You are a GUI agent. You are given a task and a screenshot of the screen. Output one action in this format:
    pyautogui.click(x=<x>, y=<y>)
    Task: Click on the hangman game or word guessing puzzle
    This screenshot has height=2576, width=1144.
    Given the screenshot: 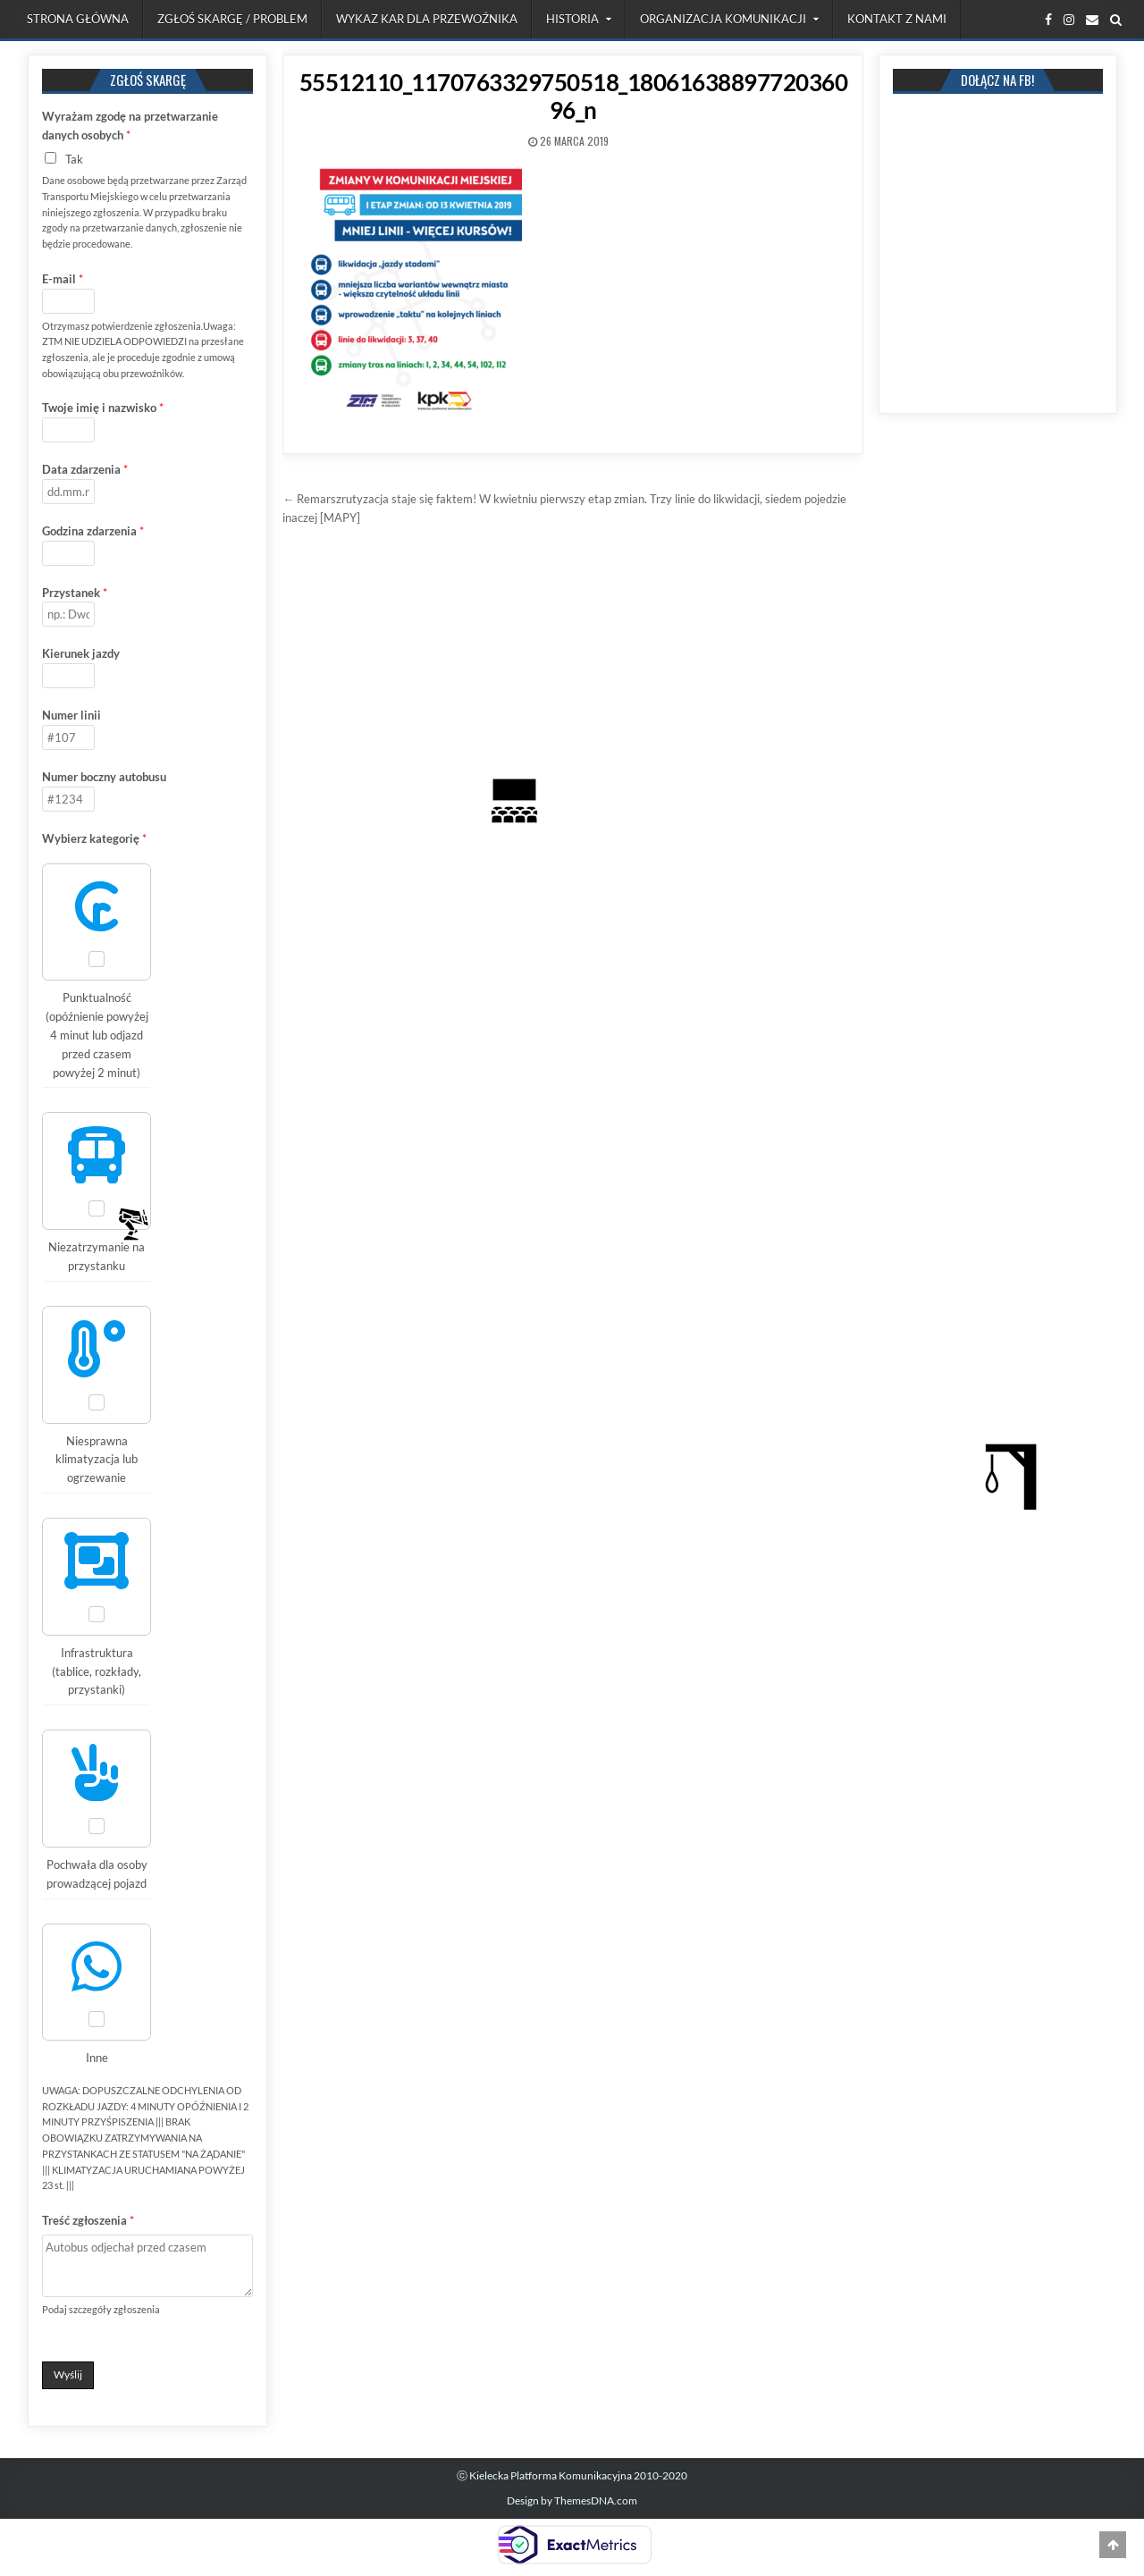 What is the action you would take?
    pyautogui.click(x=1010, y=1477)
    